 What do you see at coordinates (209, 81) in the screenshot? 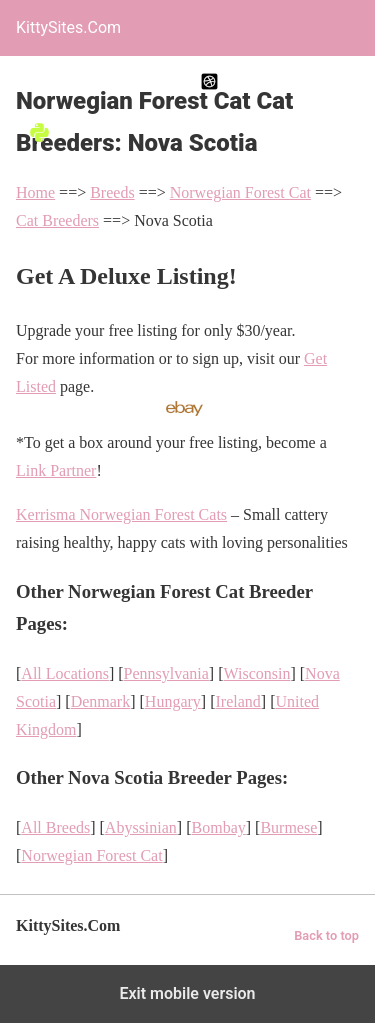
I see `link to dribbble profile` at bounding box center [209, 81].